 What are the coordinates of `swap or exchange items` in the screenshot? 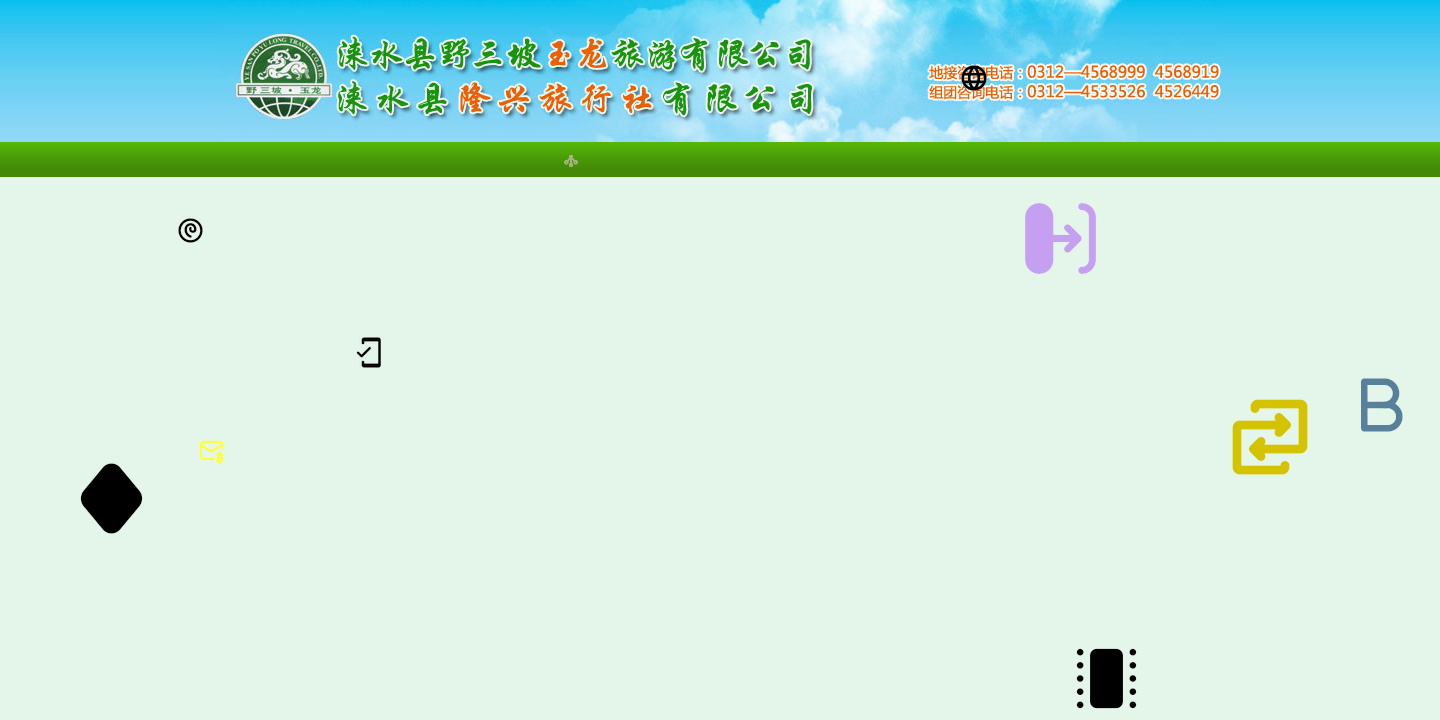 It's located at (1270, 437).